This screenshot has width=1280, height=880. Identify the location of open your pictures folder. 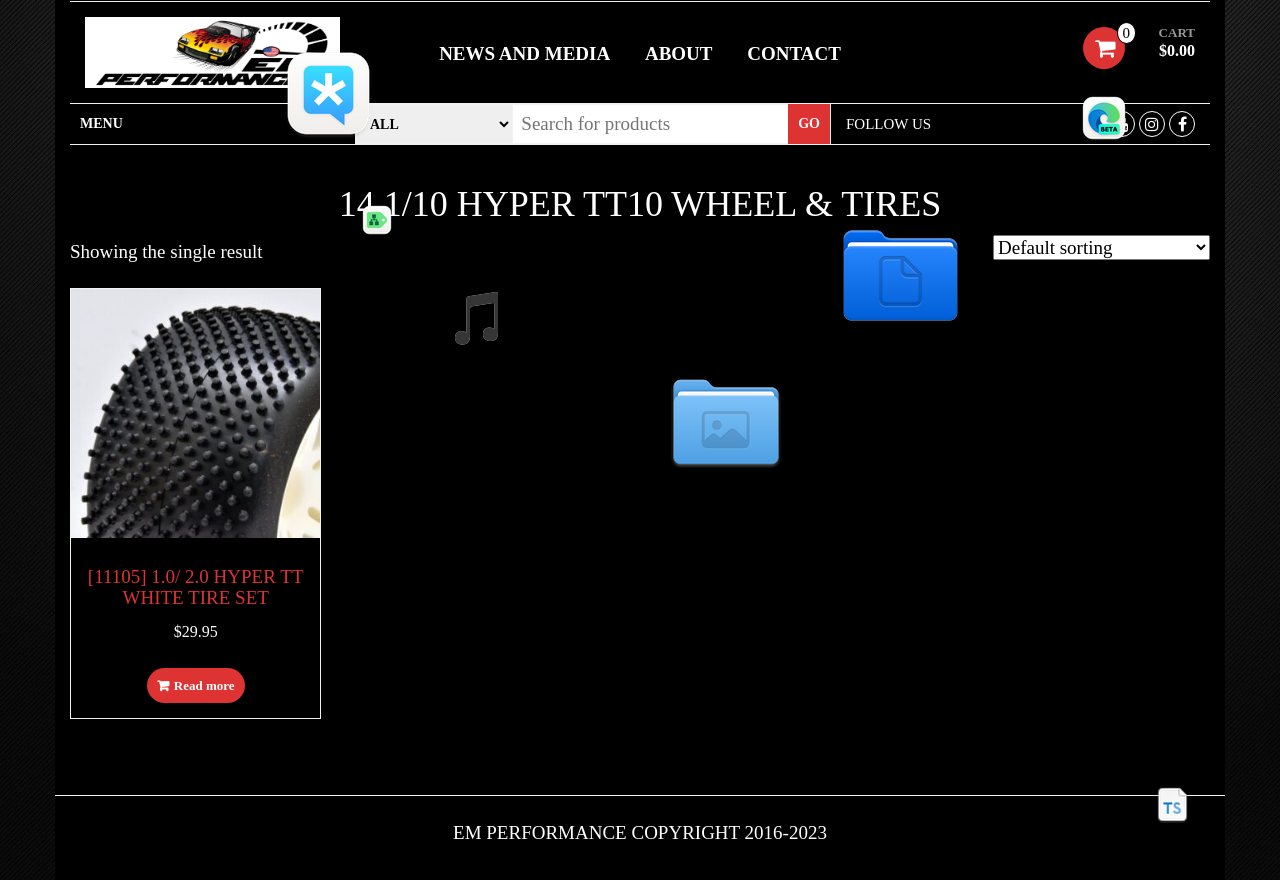
(726, 422).